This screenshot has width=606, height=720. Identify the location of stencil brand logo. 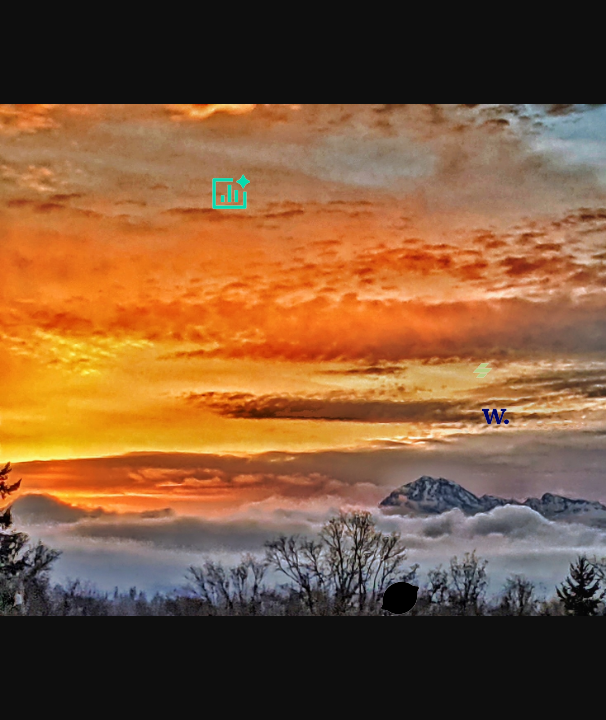
(482, 370).